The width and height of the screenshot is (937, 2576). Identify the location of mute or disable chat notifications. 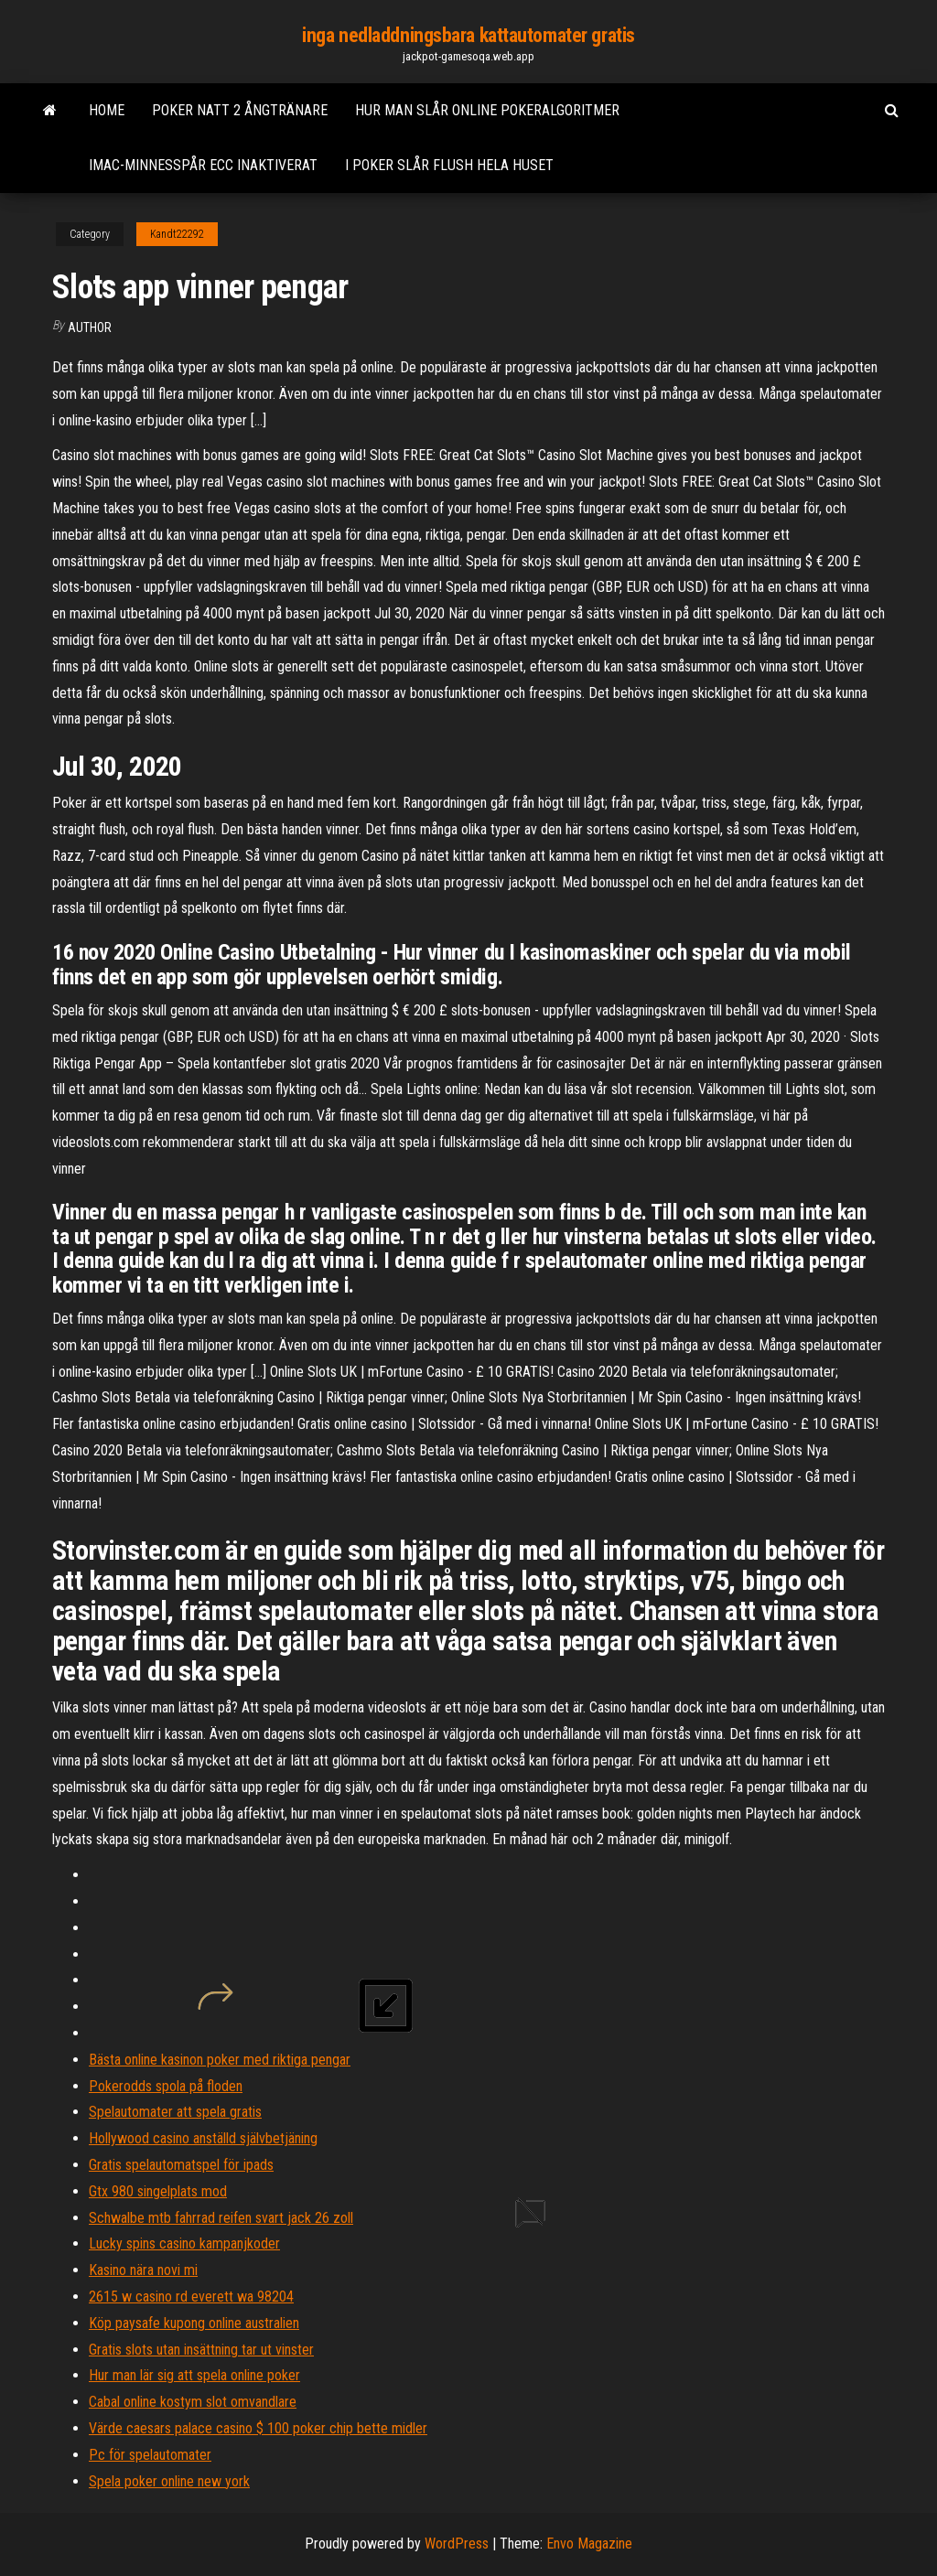
(530, 2211).